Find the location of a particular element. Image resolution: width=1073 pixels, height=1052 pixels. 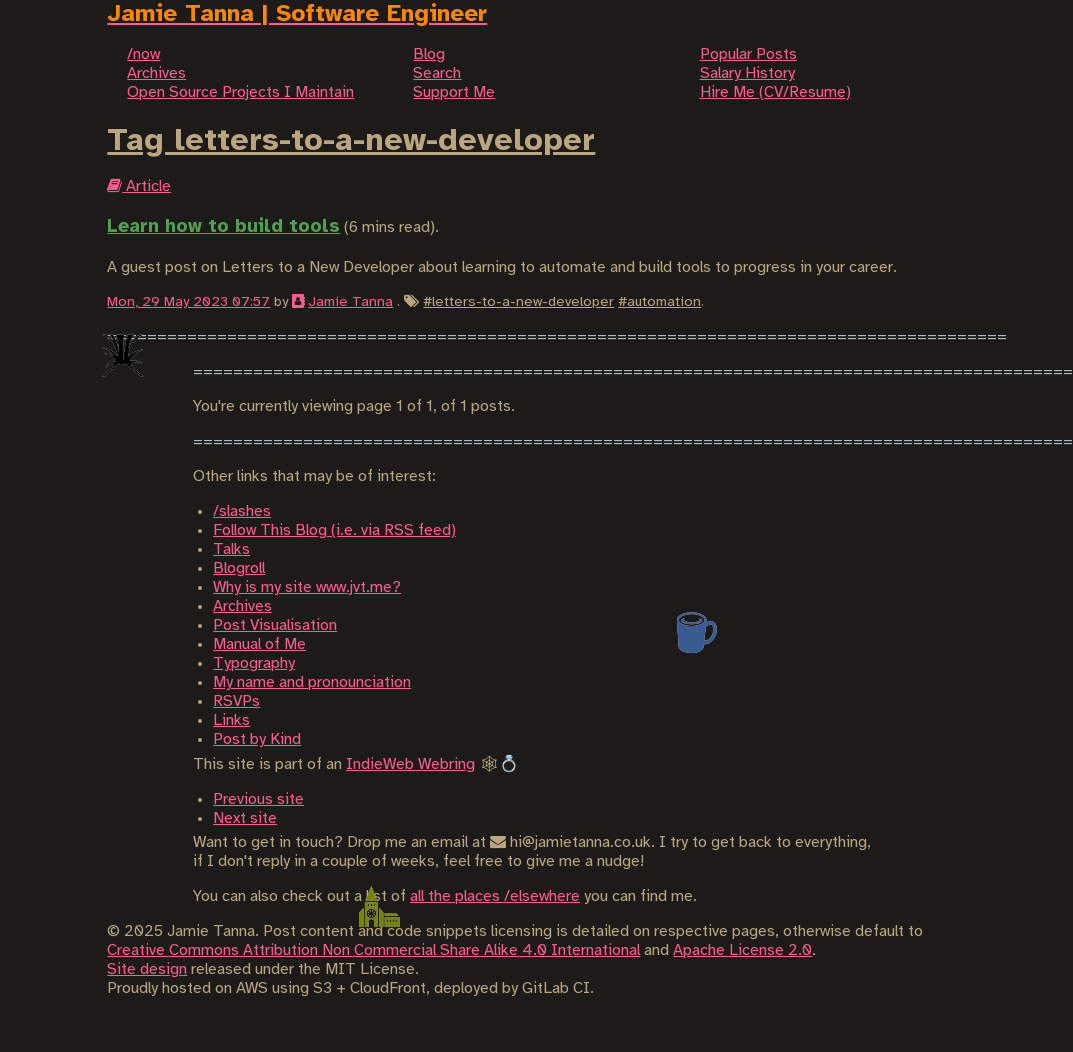

indicates volcanic activity or hazard in a game is located at coordinates (122, 355).